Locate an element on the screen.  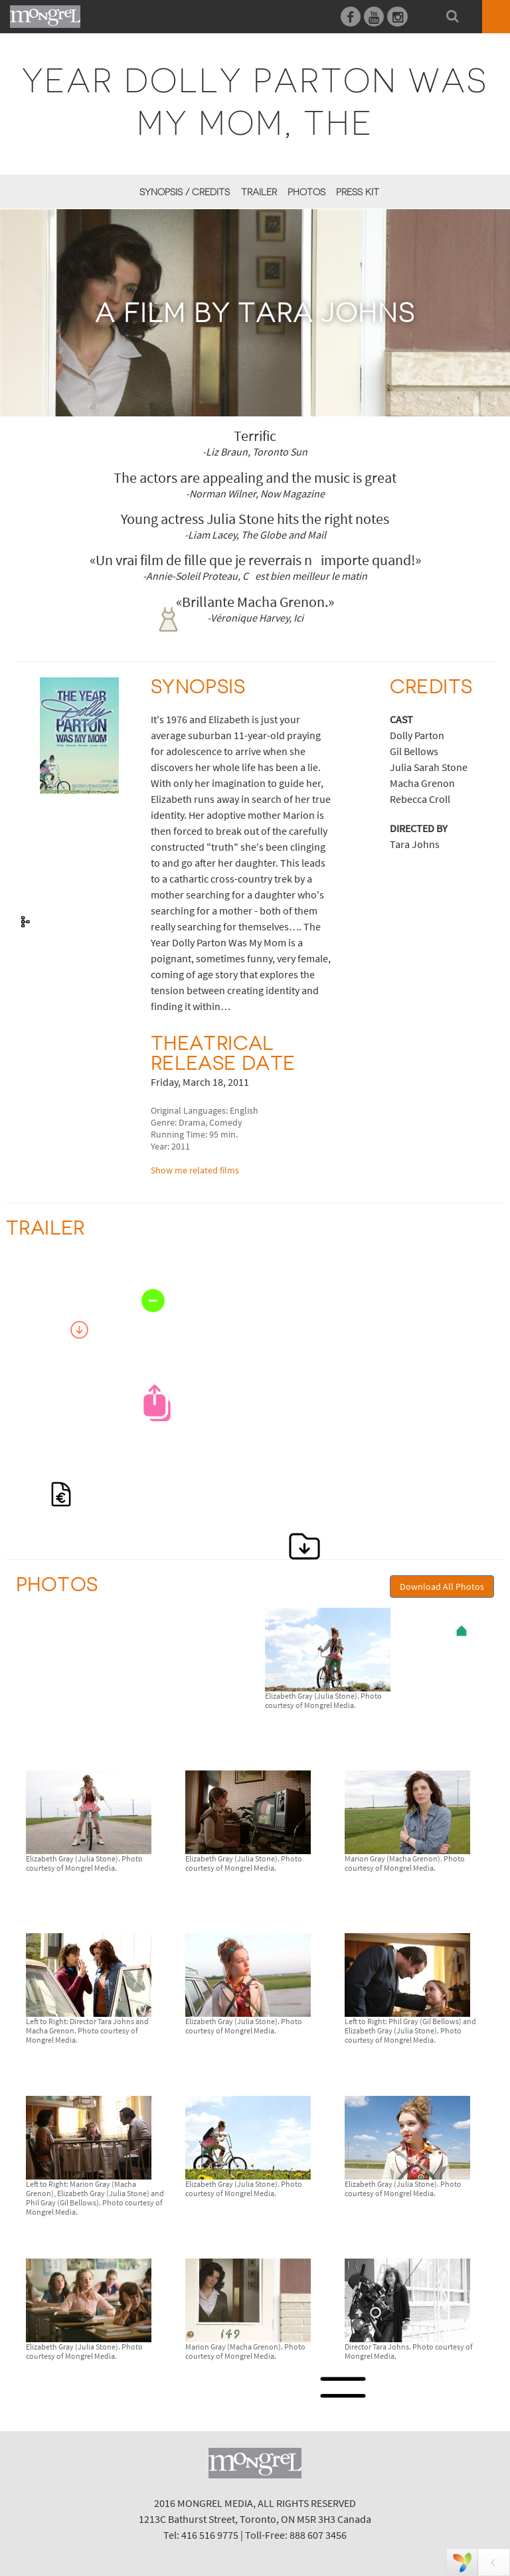
view database schema structure is located at coordinates (25, 922).